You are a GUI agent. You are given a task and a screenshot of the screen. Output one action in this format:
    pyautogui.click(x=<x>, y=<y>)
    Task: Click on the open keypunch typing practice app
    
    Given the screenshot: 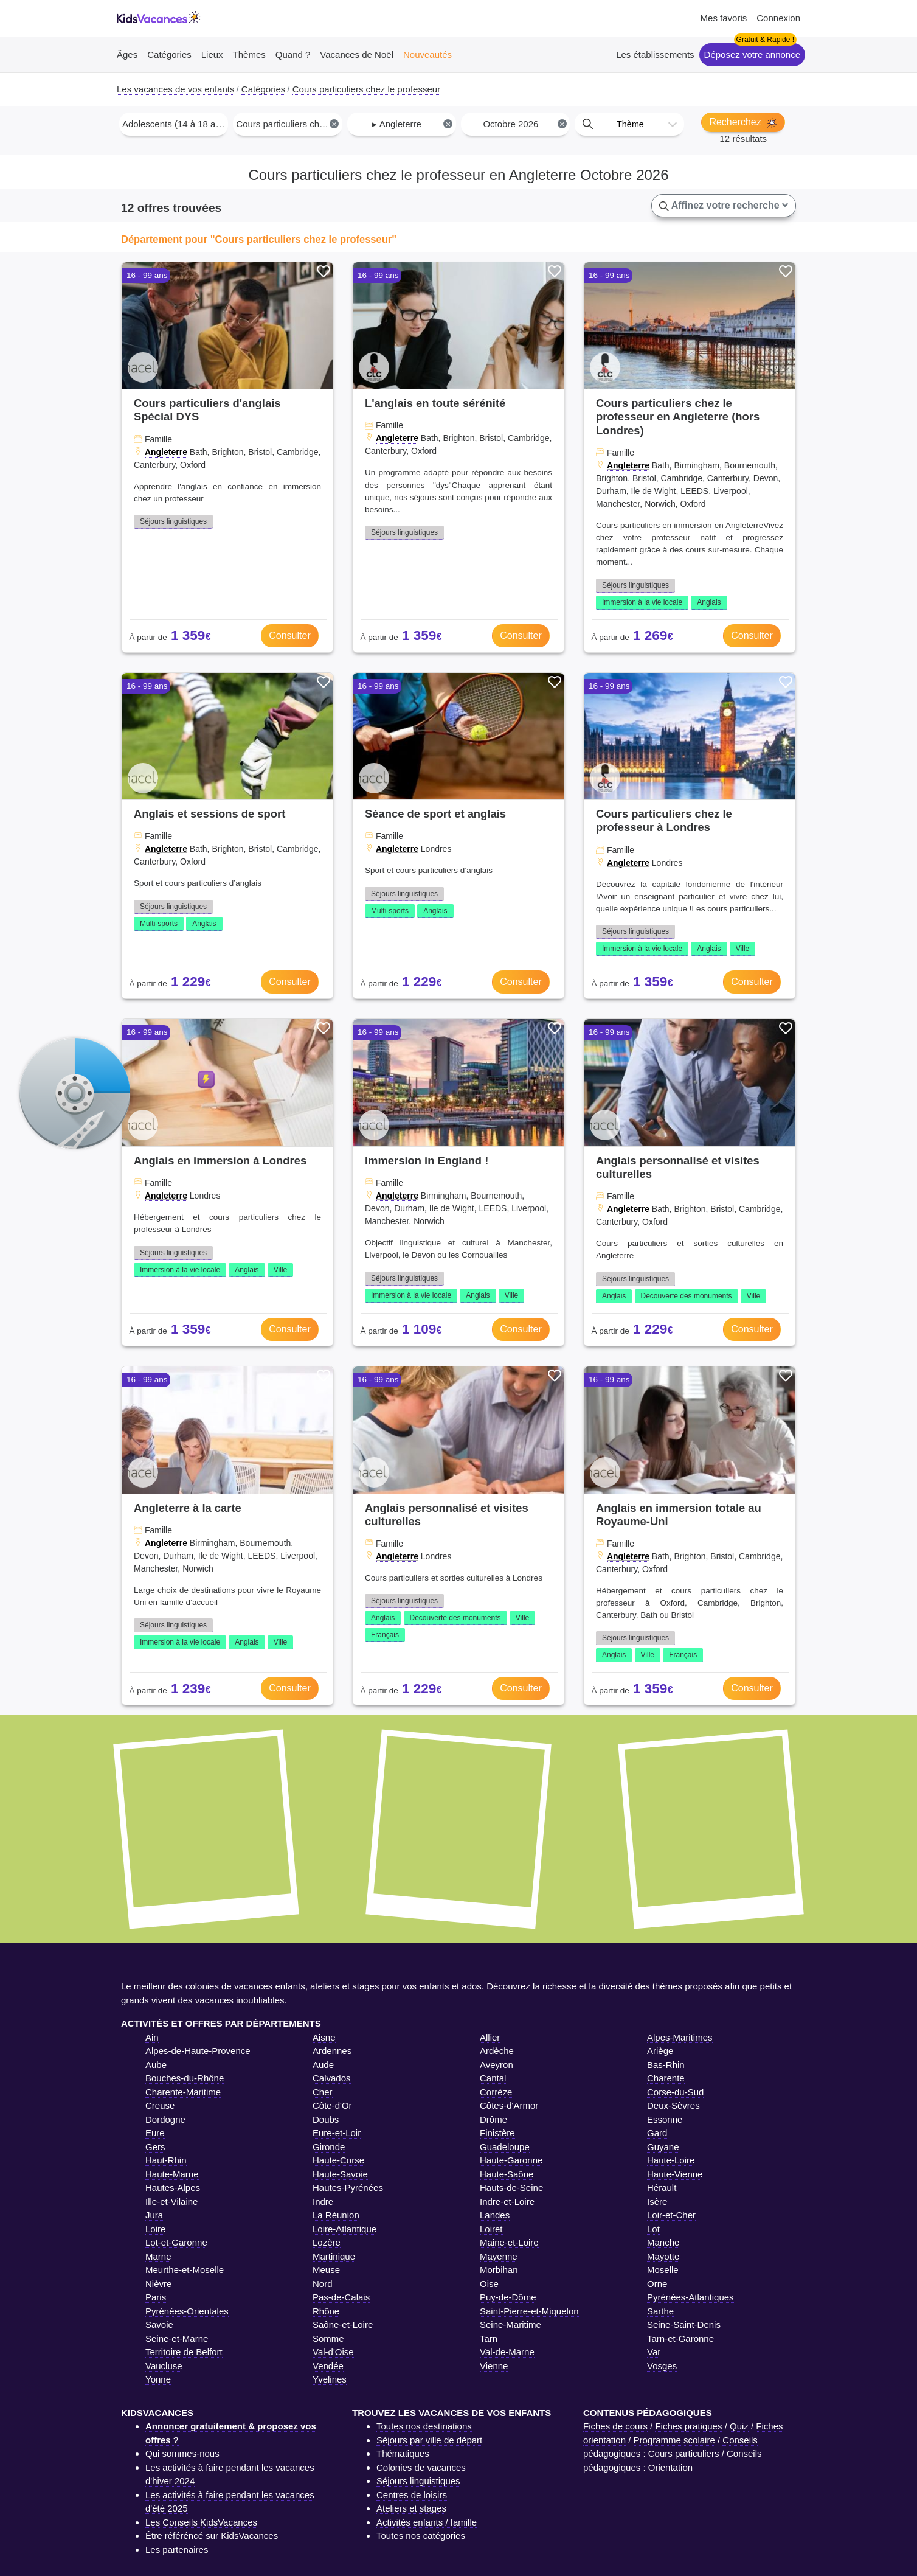 What is the action you would take?
    pyautogui.click(x=206, y=1079)
    